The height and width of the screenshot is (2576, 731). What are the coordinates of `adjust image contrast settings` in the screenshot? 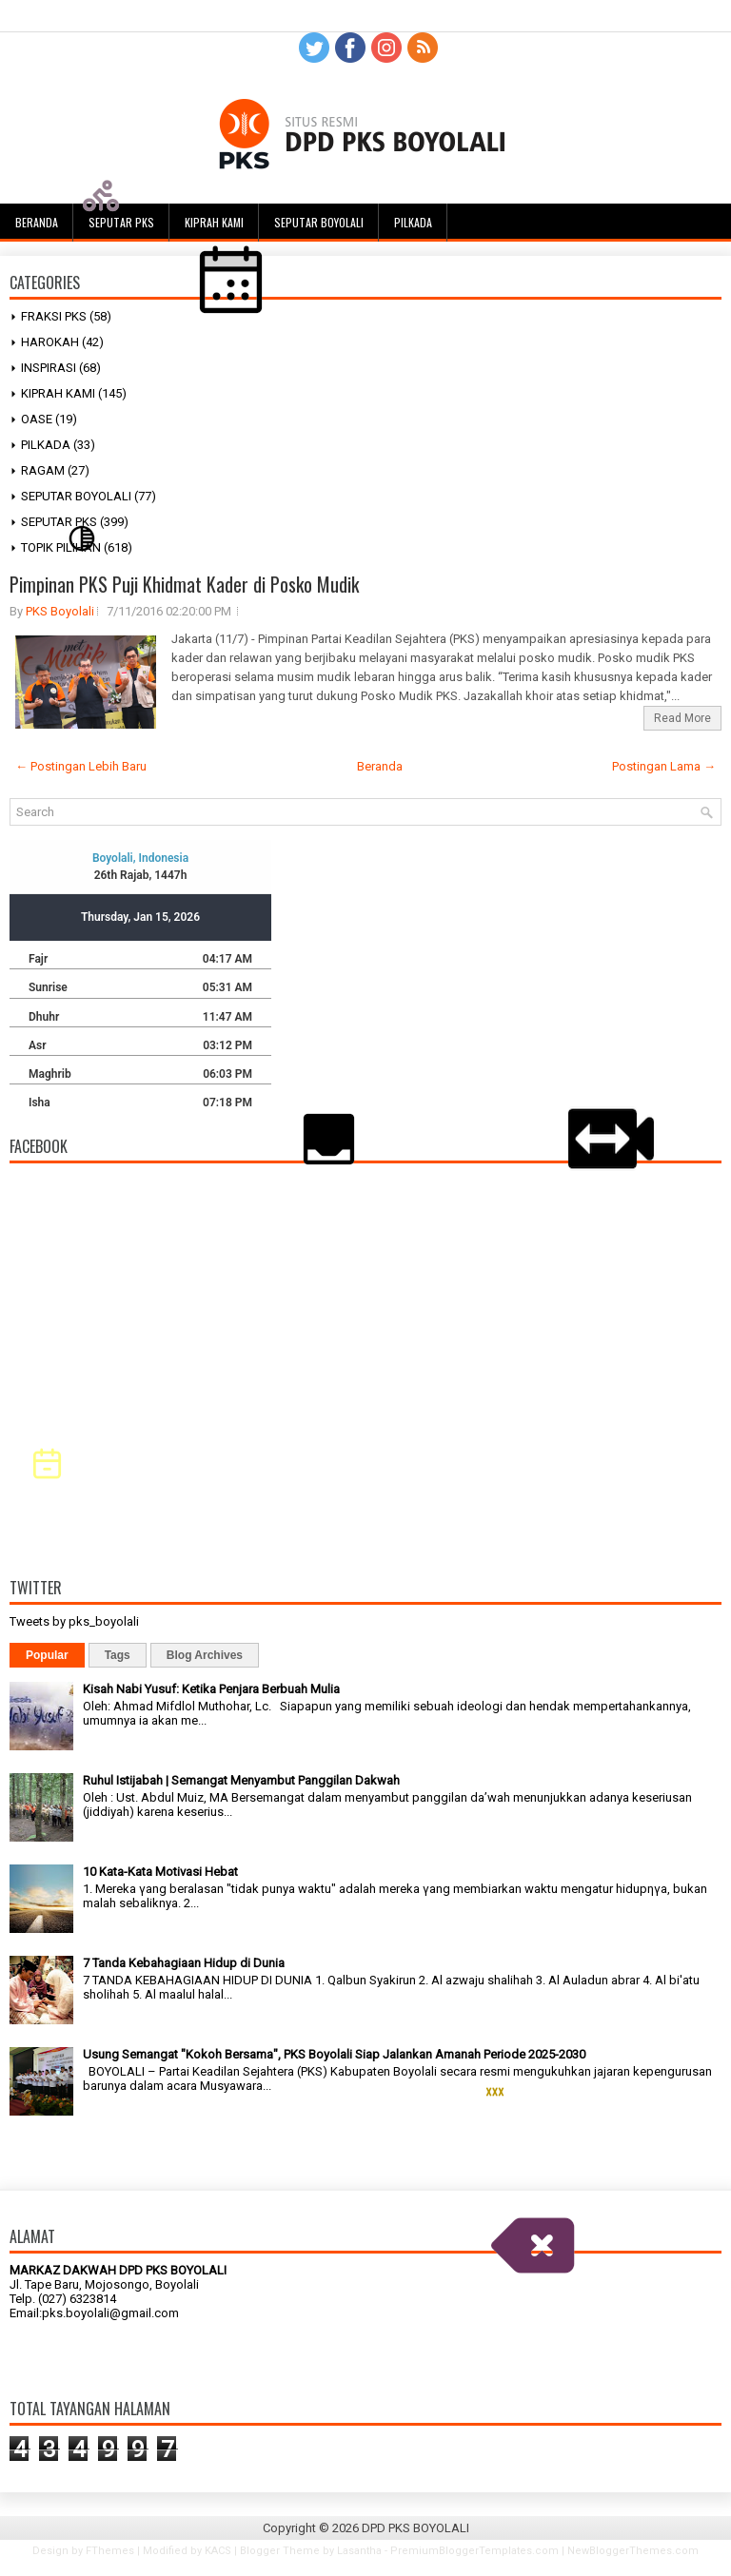 It's located at (82, 538).